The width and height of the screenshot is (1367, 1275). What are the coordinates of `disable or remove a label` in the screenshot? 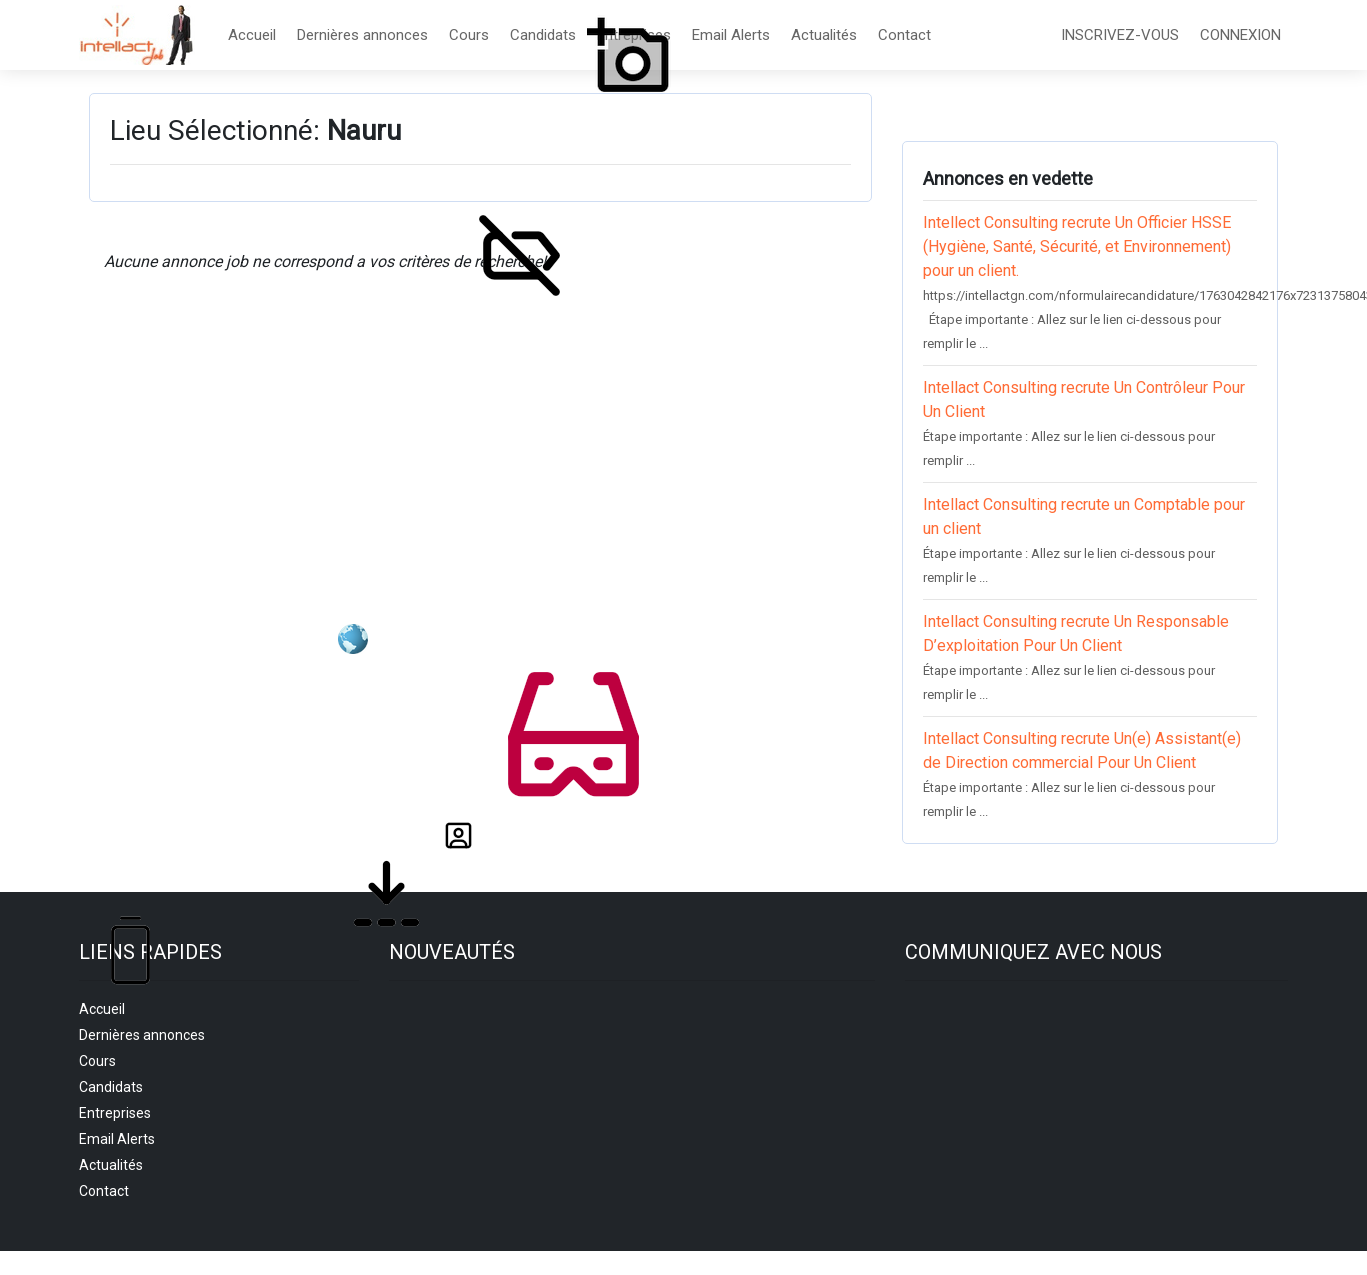 It's located at (519, 255).